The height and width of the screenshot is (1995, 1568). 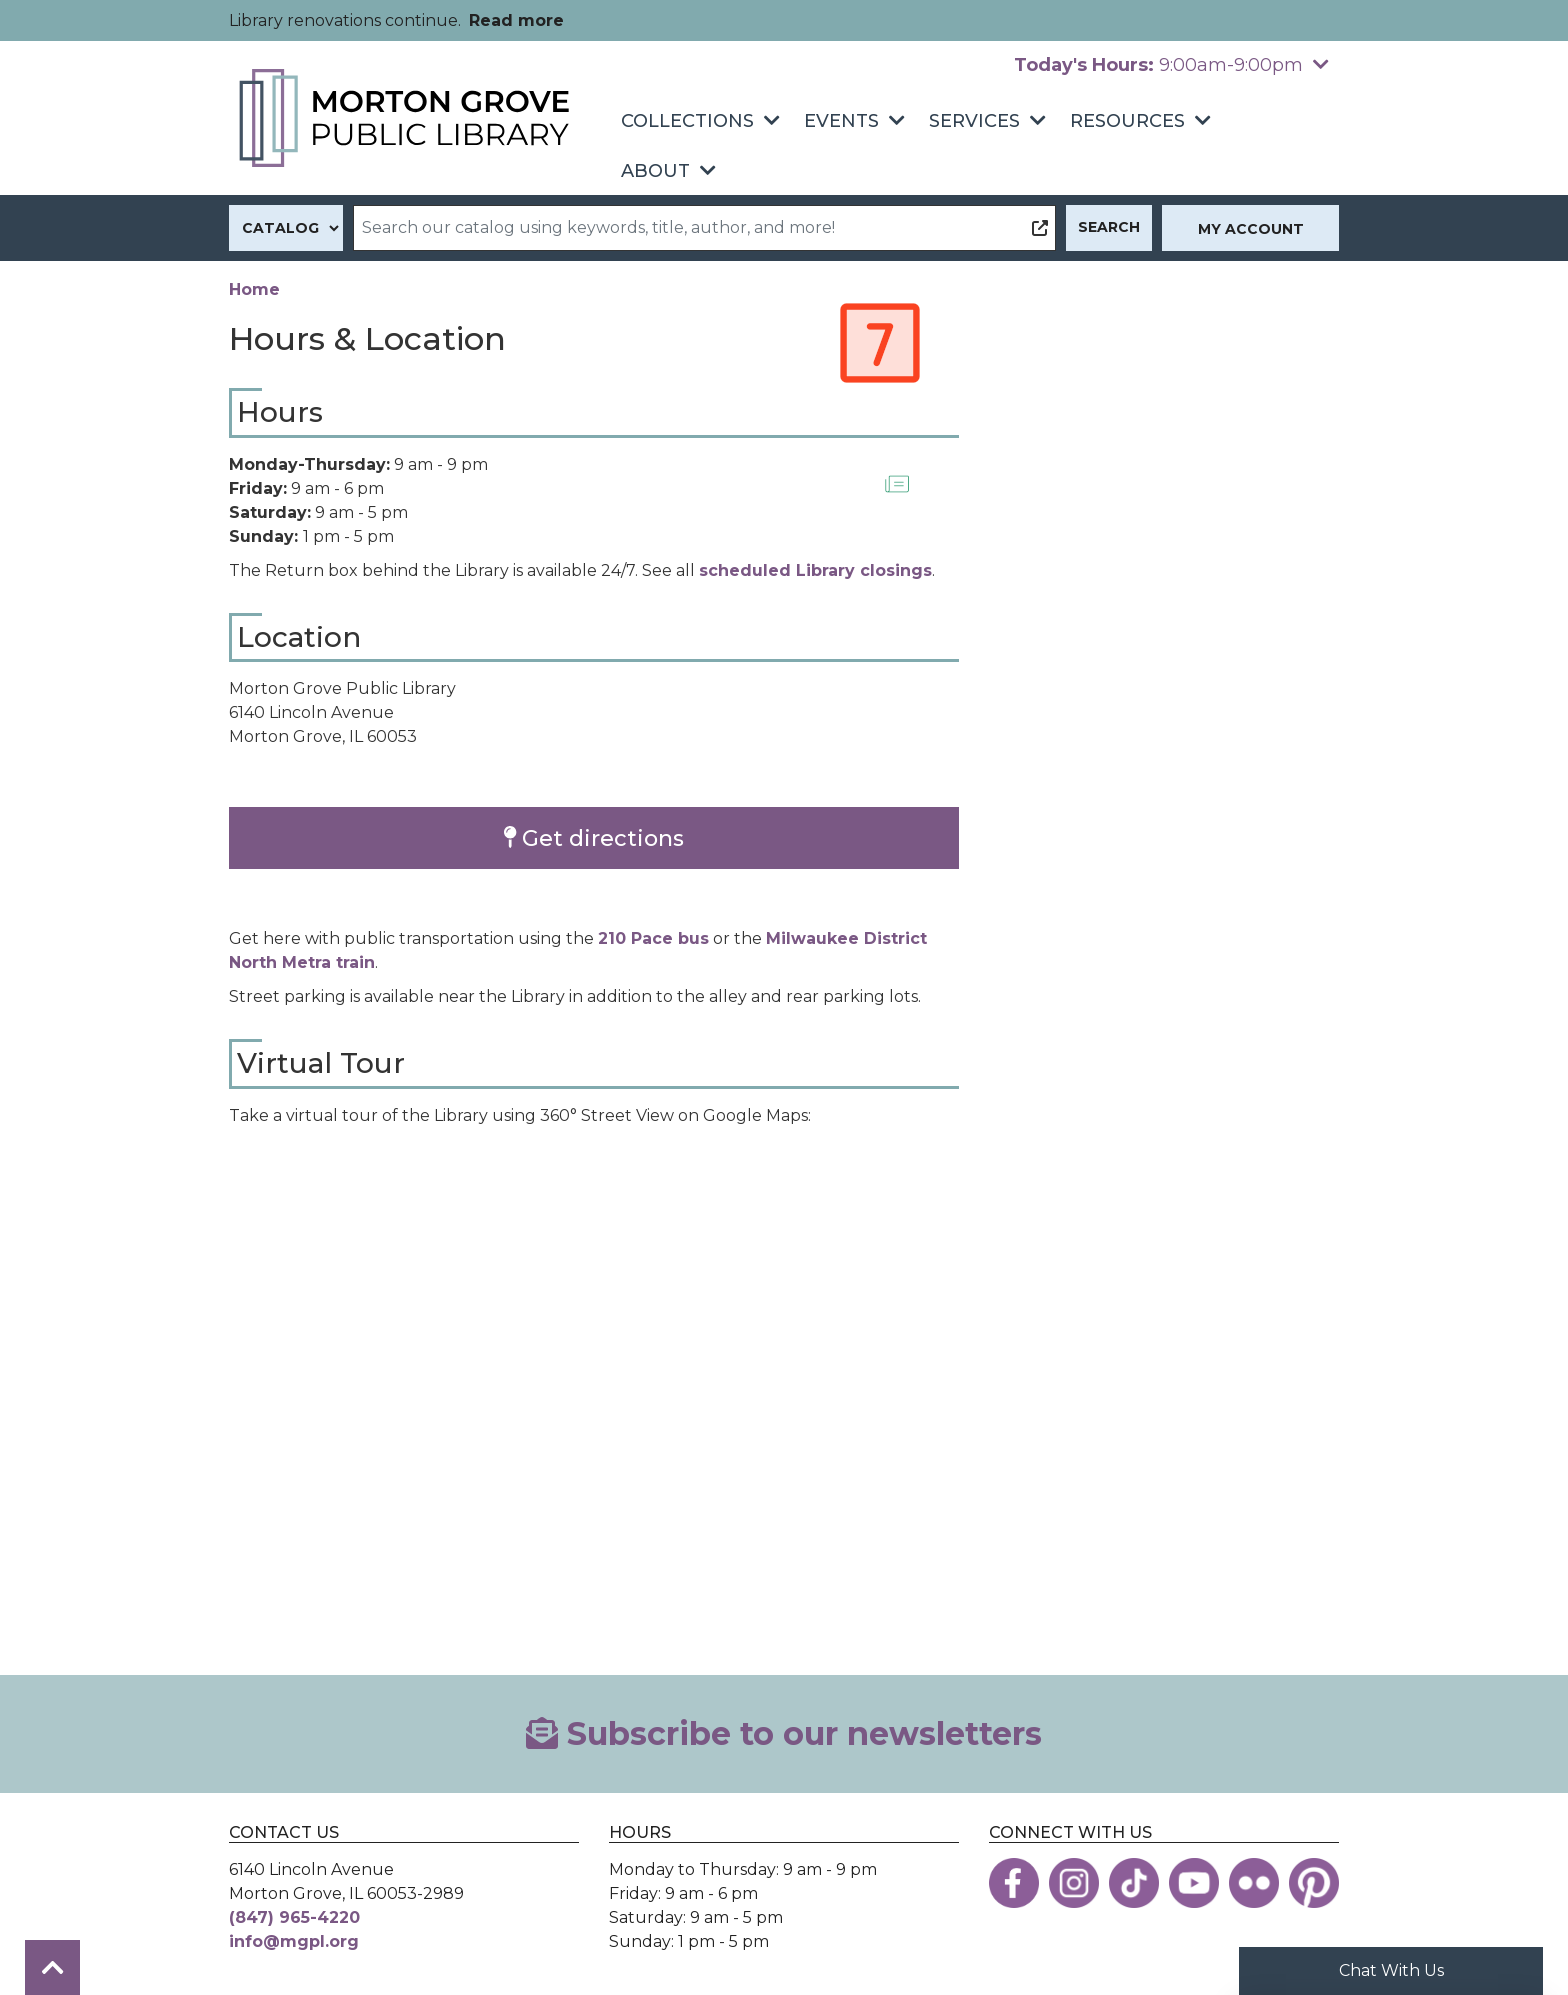 I want to click on view news or articles, so click(x=898, y=484).